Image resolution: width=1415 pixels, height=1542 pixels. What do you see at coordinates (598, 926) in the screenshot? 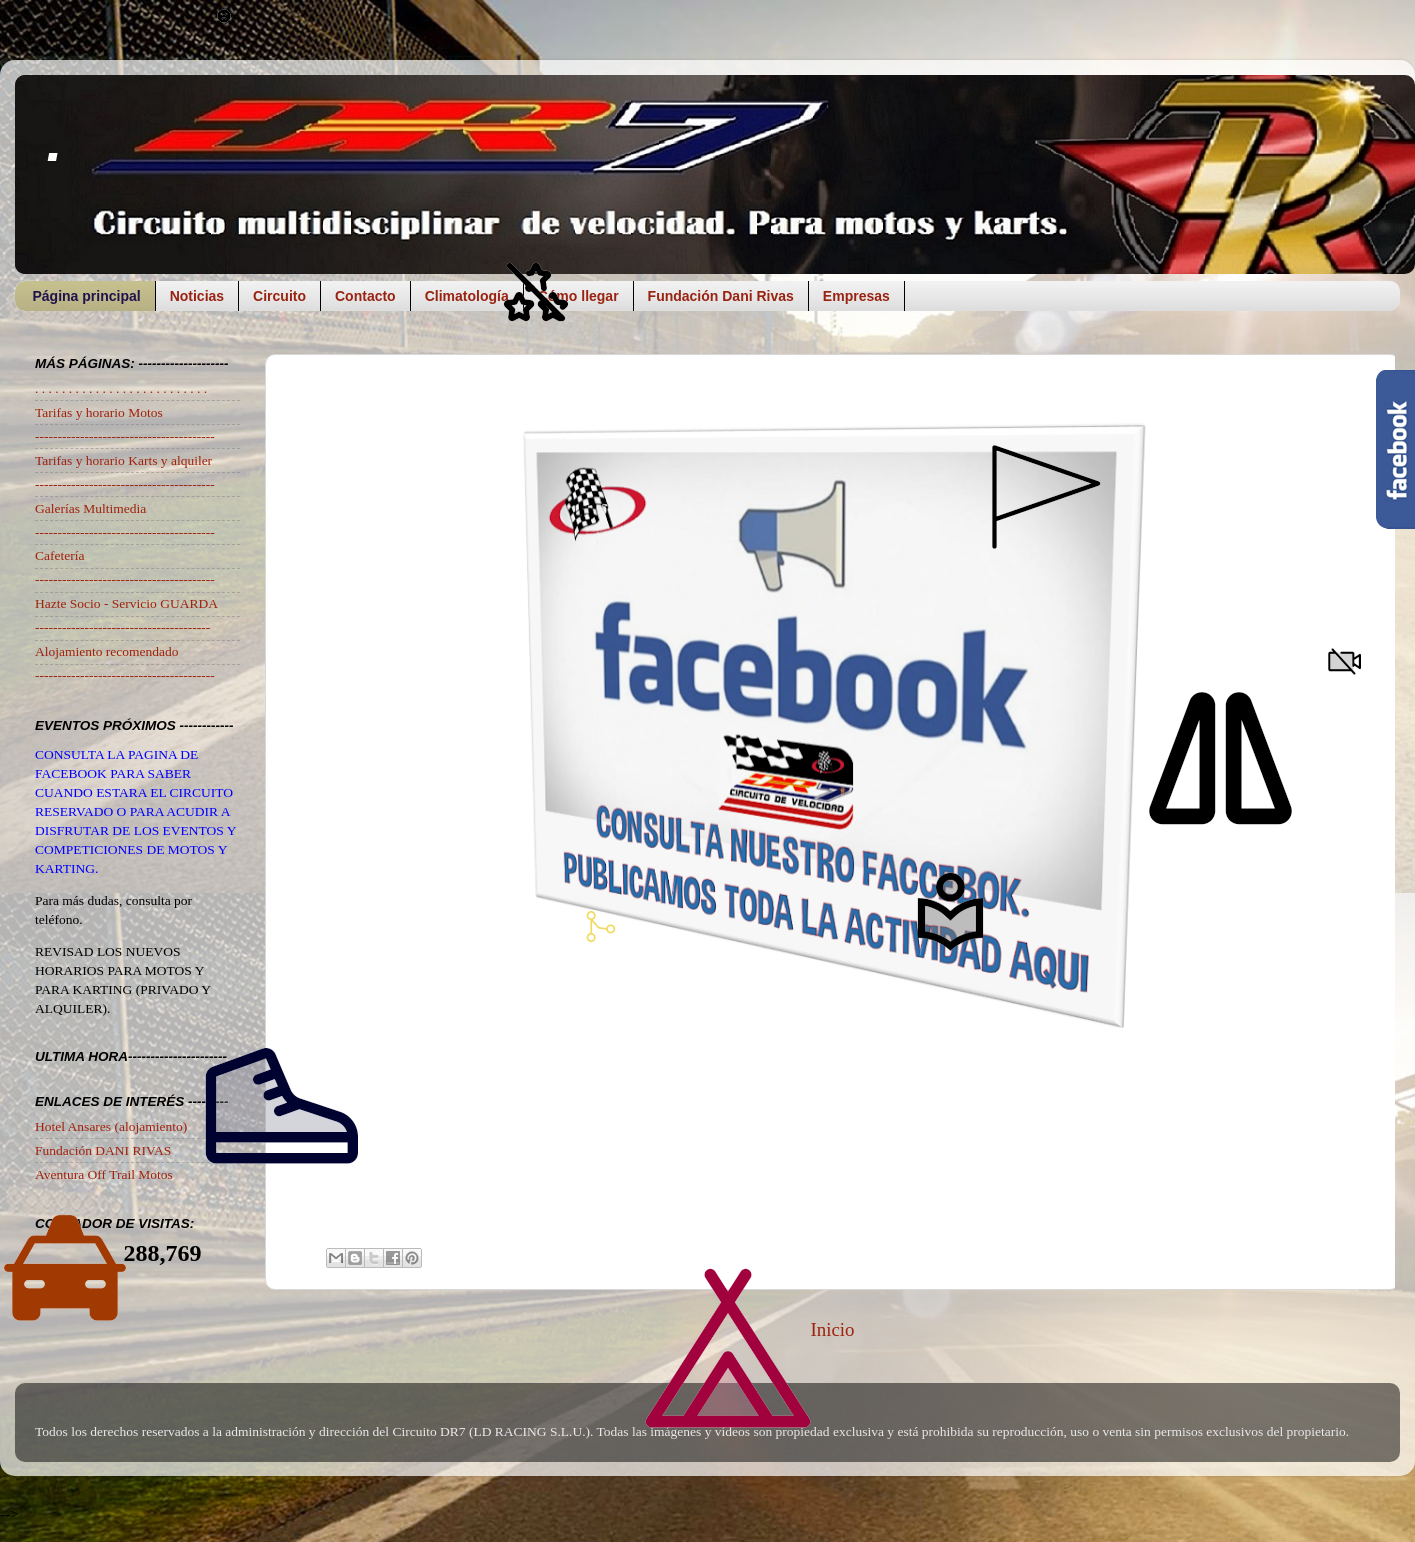
I see `merge branches in version control` at bounding box center [598, 926].